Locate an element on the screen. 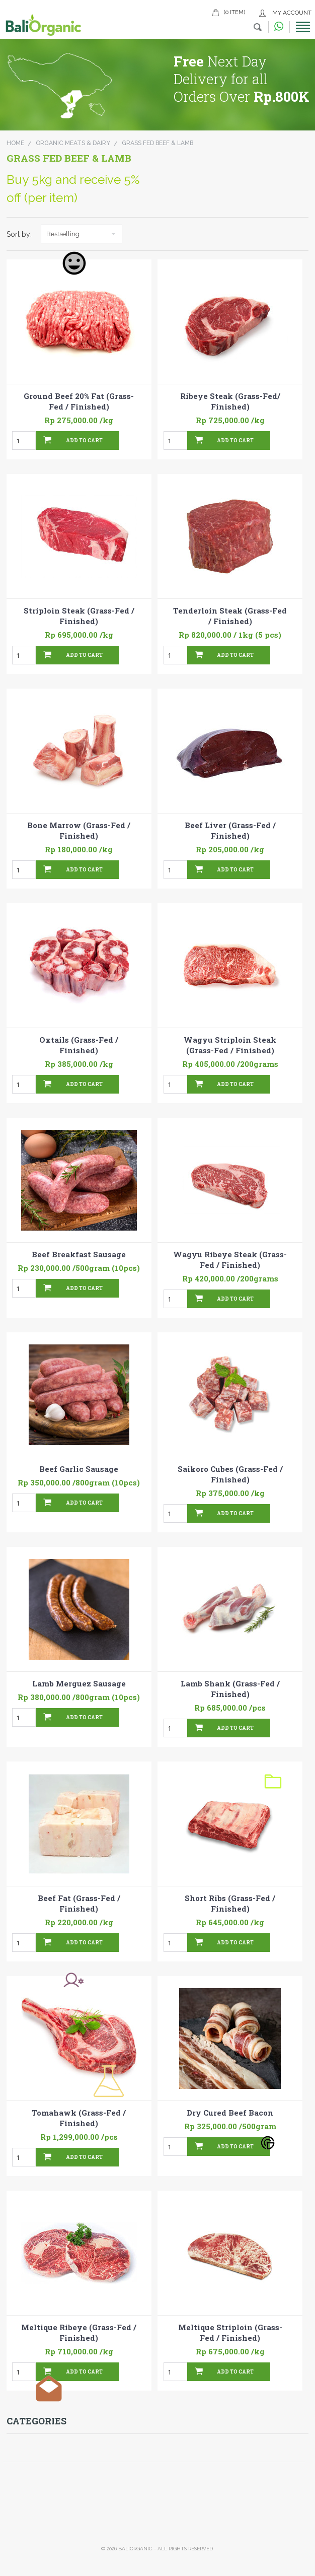  view an opened or read email is located at coordinates (49, 2390).